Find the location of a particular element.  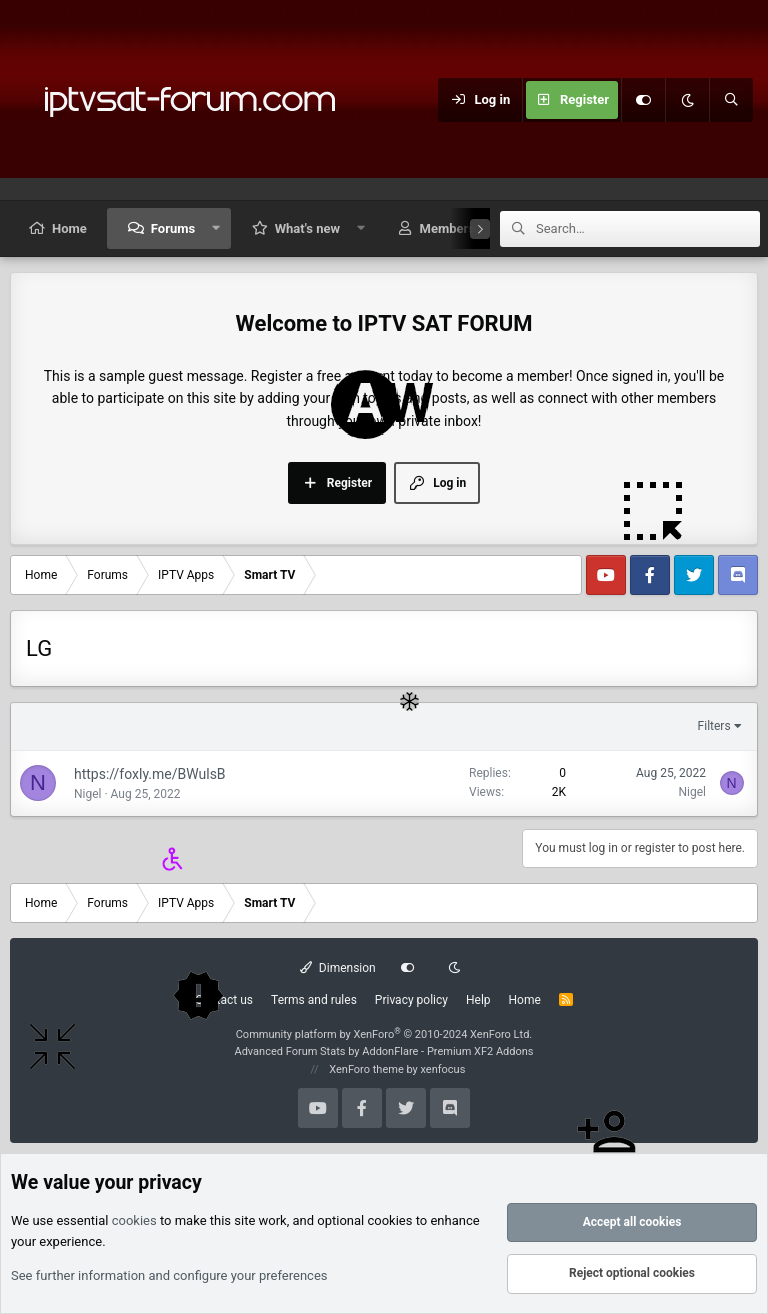

indicates new or recently added content is located at coordinates (198, 995).